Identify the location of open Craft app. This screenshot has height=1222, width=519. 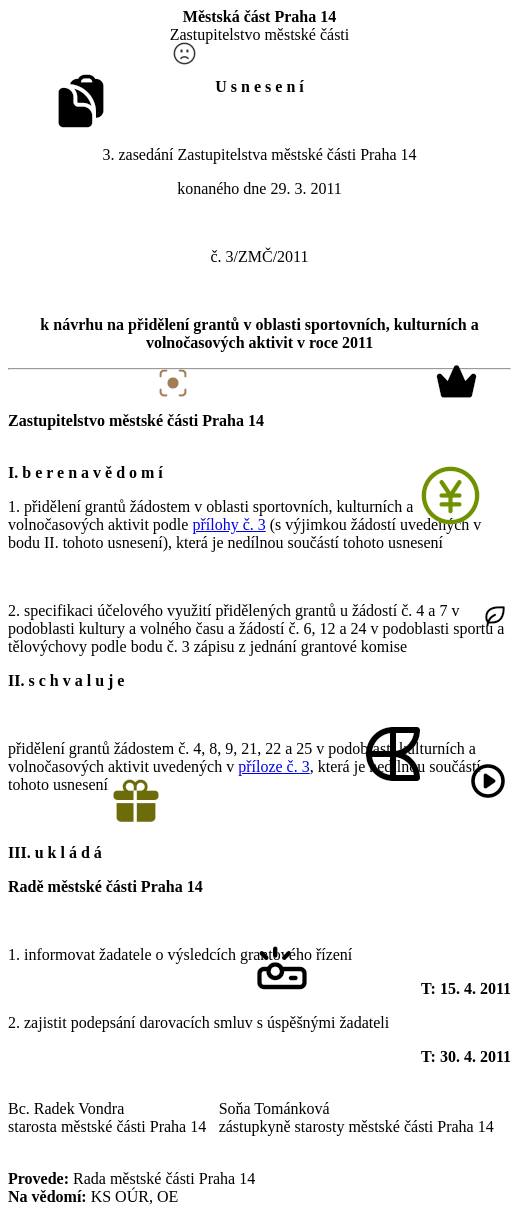
(393, 754).